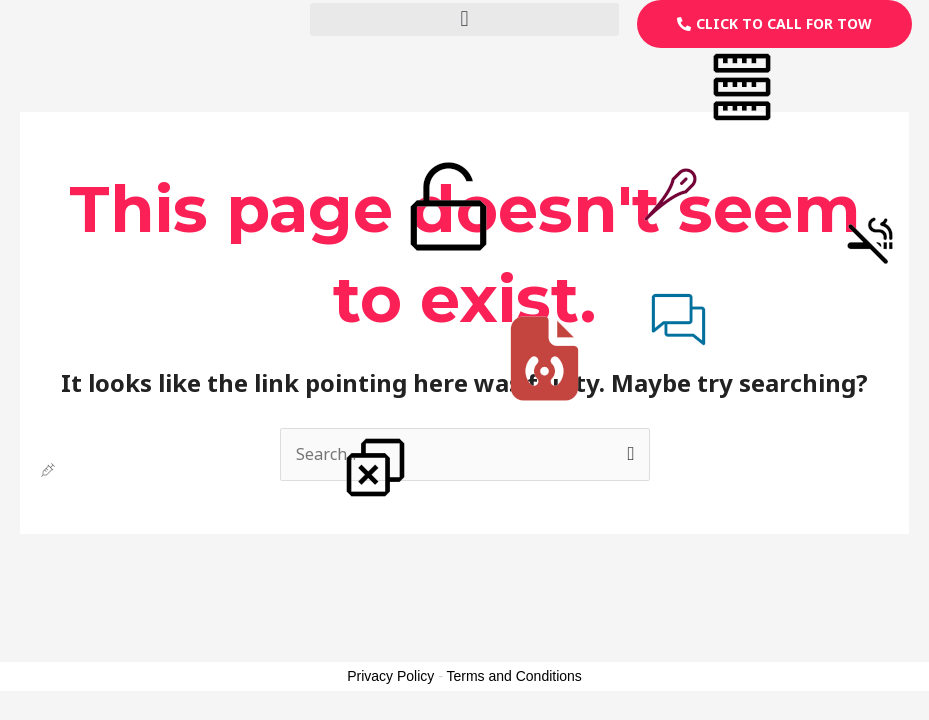 This screenshot has width=929, height=720. I want to click on open your conversations, so click(678, 318).